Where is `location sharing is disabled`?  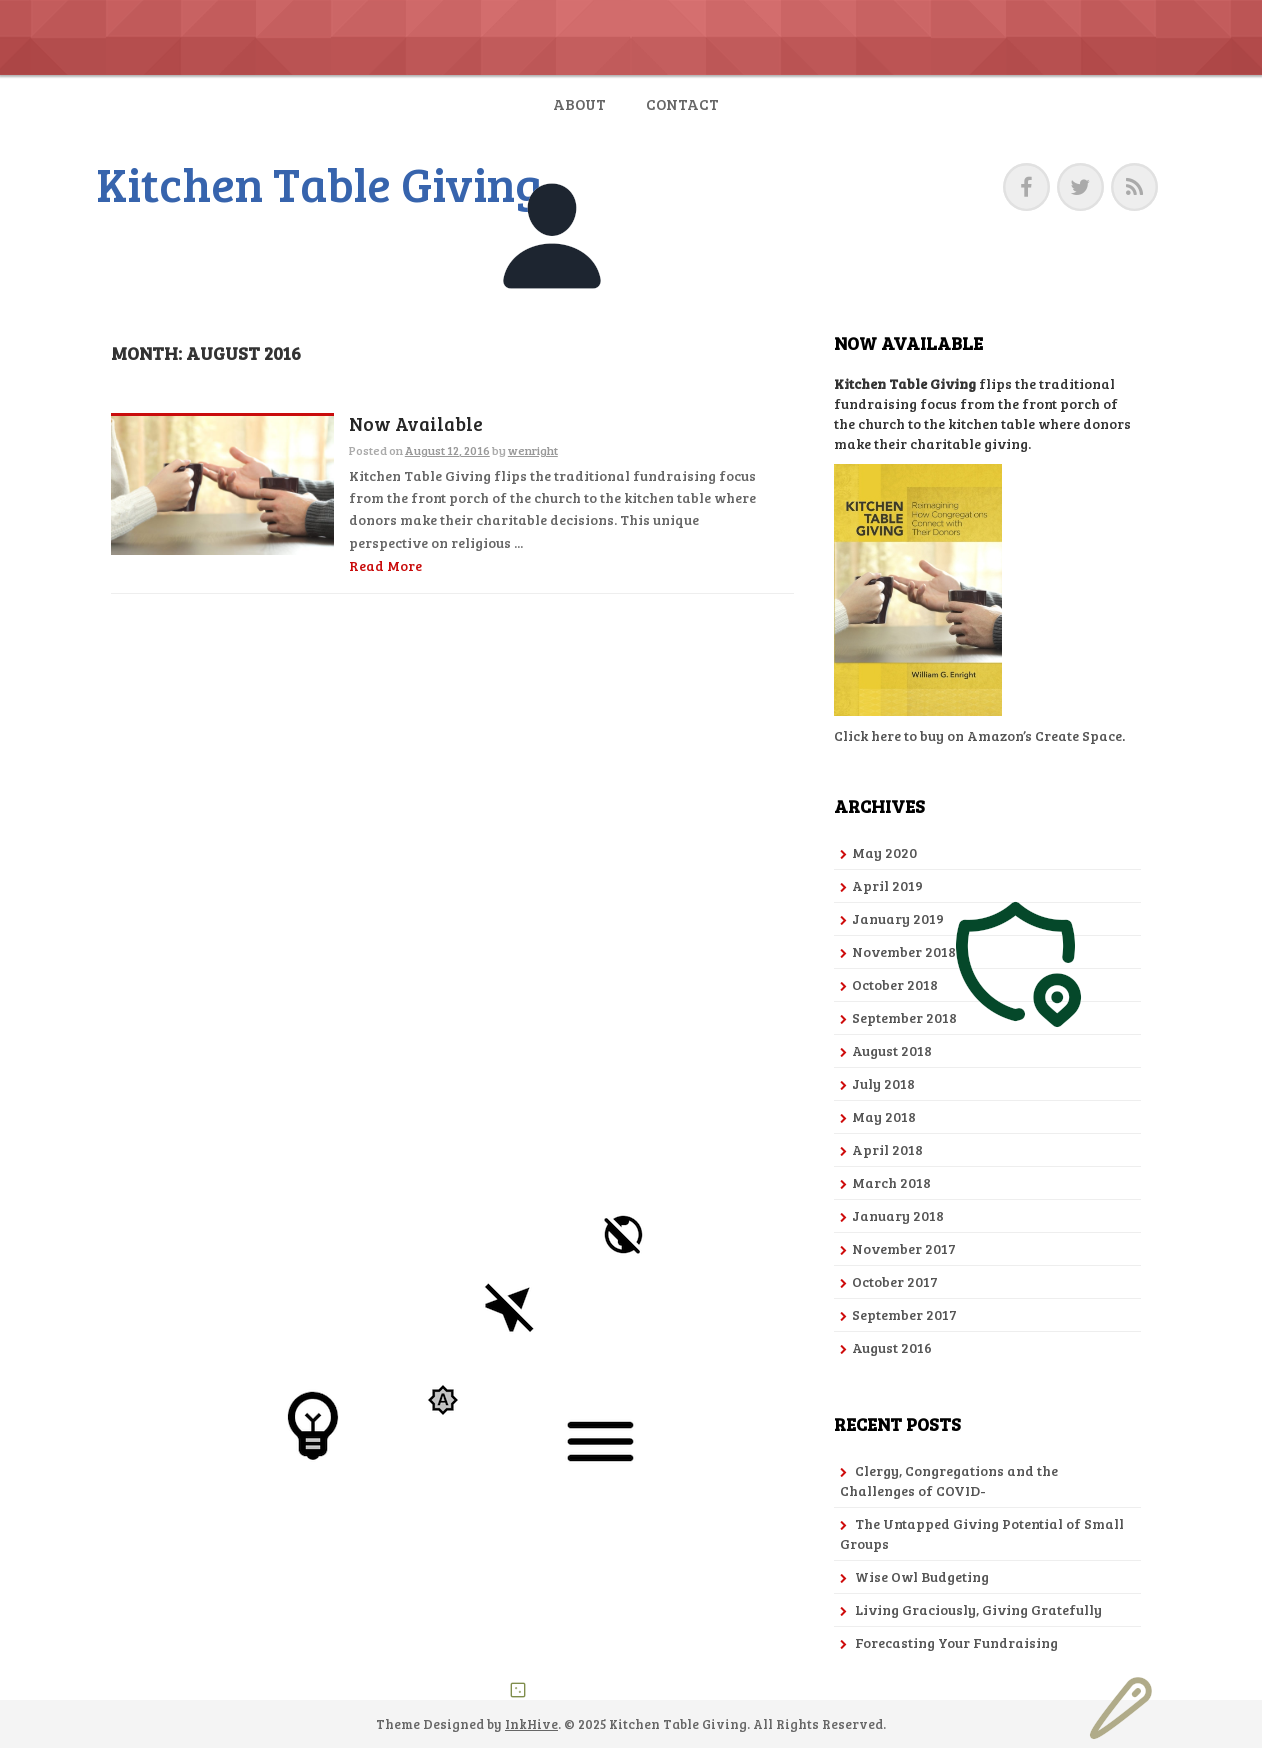 location sharing is disabled is located at coordinates (507, 1309).